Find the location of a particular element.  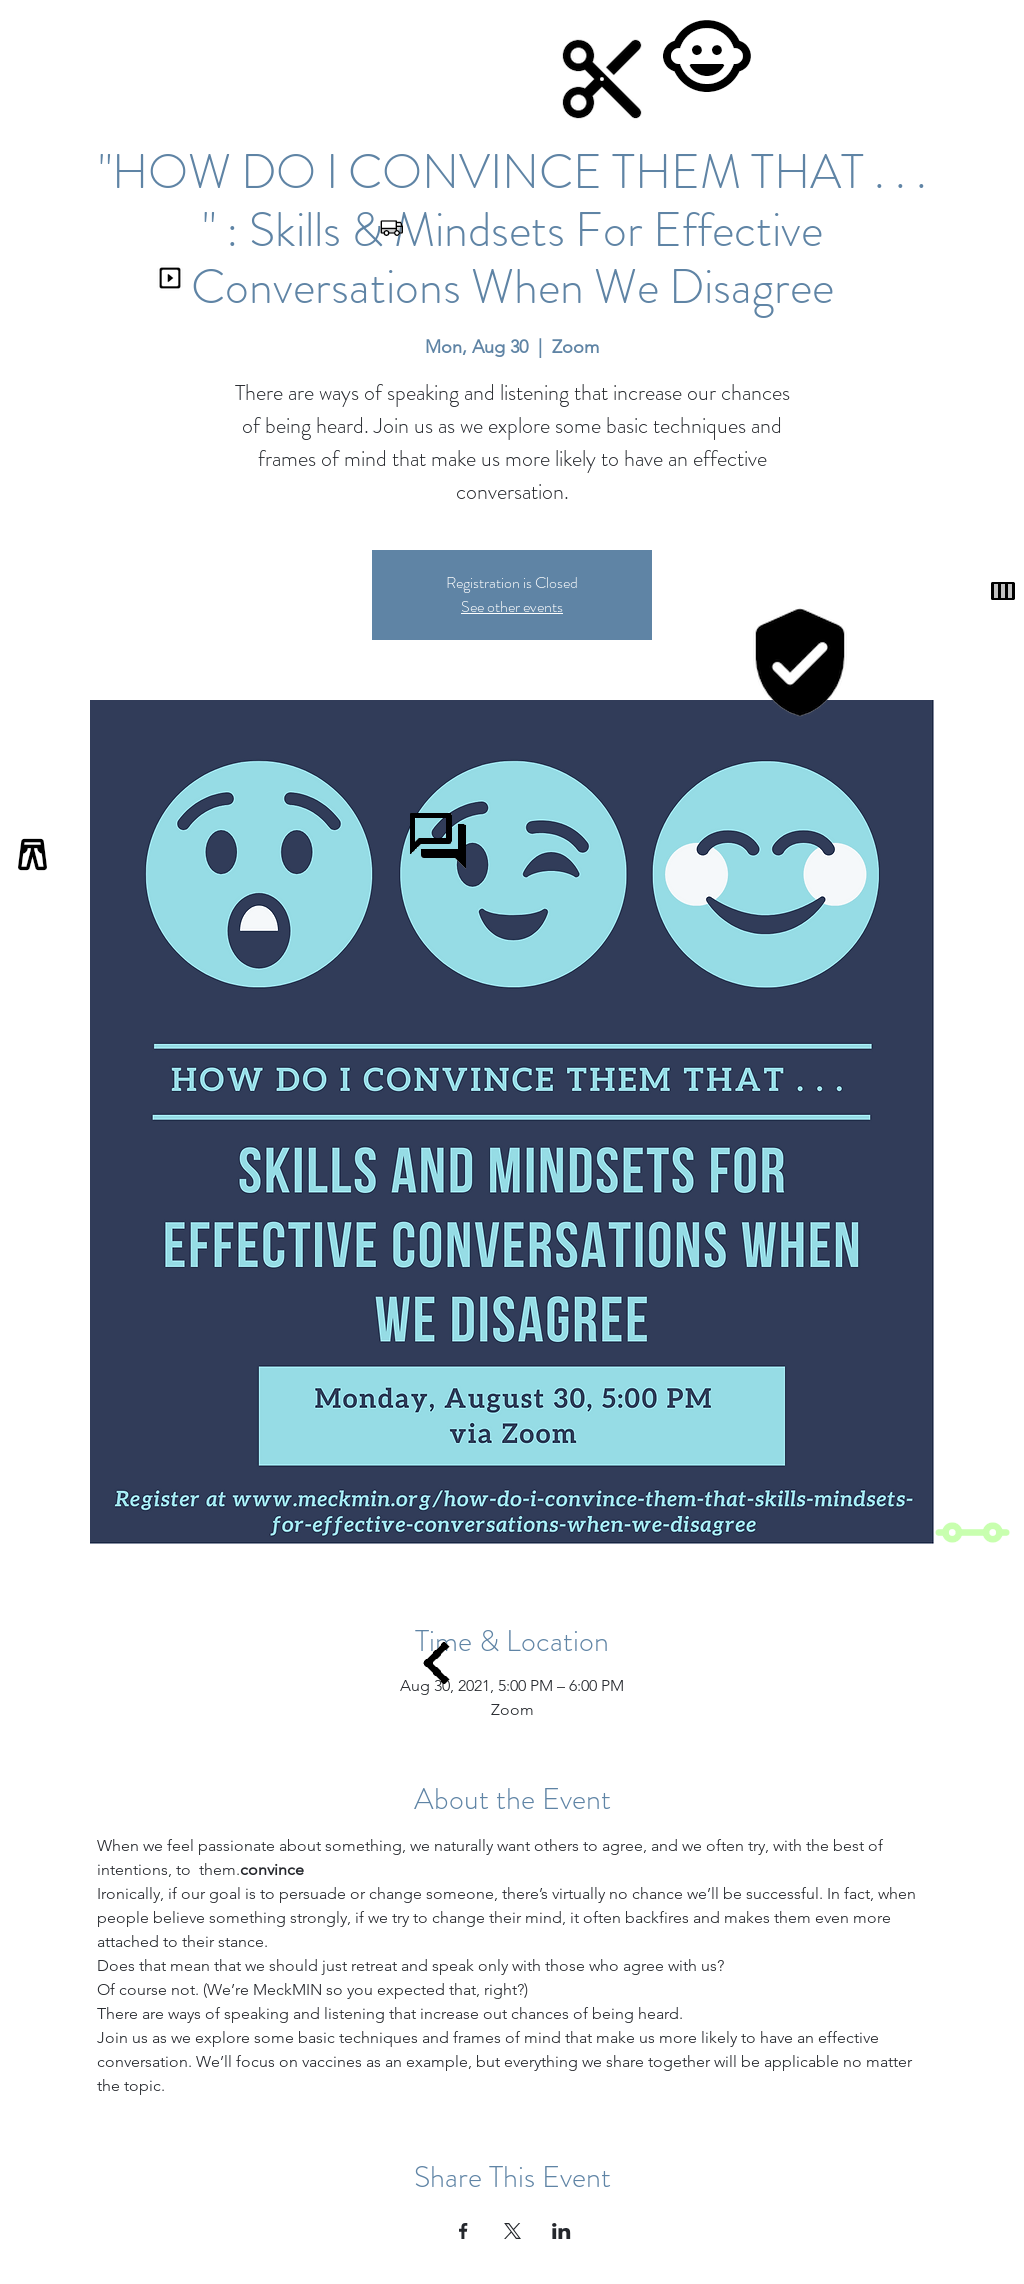

indicates a closed circuit or active connection is located at coordinates (972, 1532).